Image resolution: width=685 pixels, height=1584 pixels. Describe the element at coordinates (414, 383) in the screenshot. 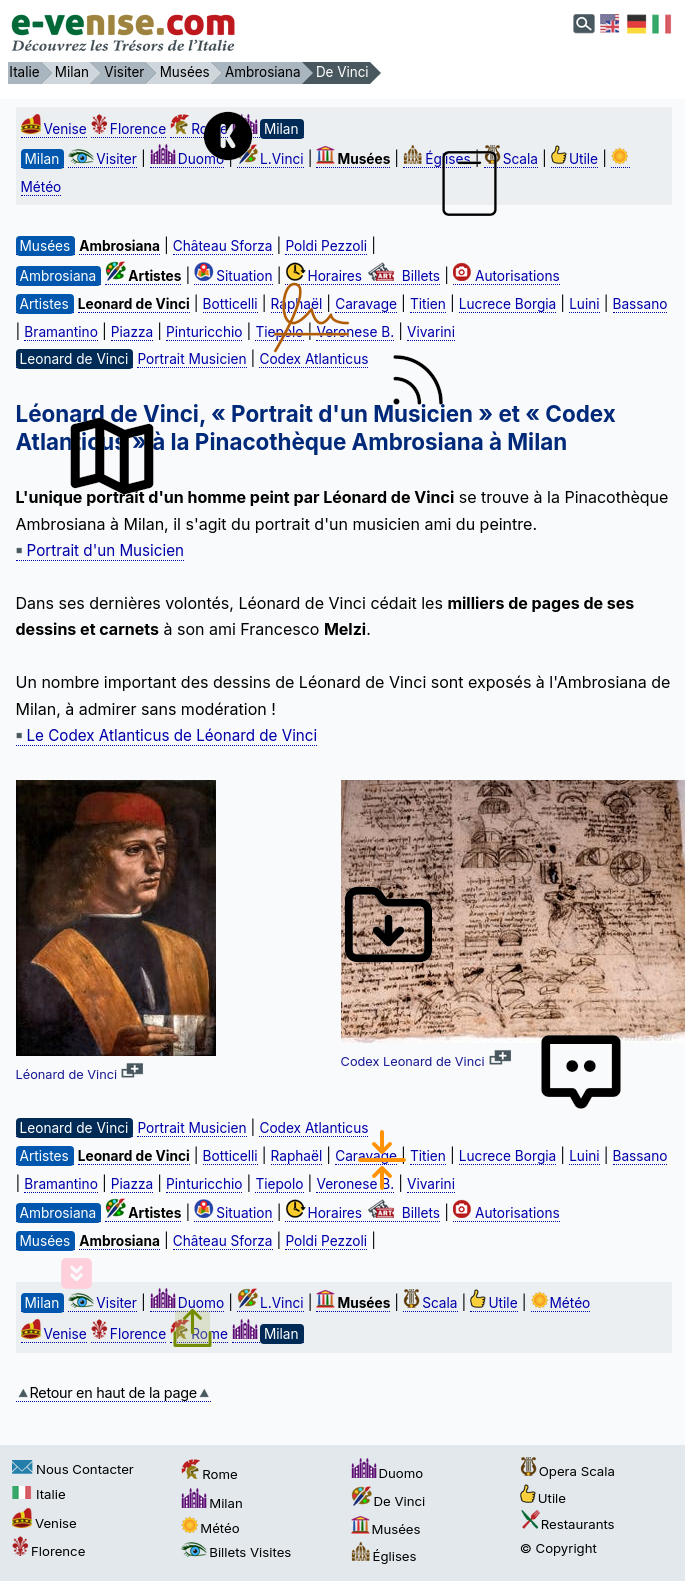

I see `subscribe to RSS feed` at that location.